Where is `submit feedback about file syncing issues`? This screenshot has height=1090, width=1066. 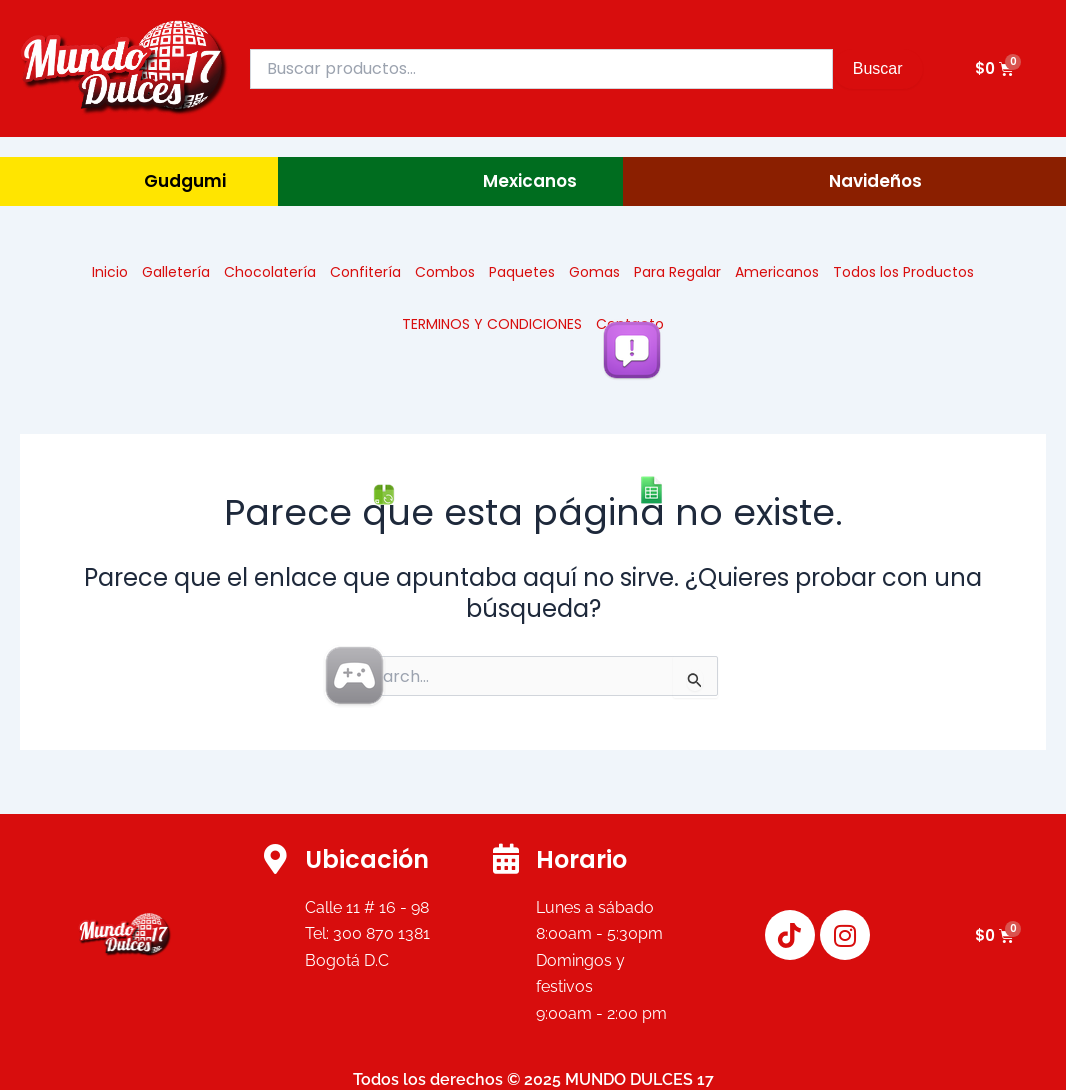 submit feedback about file syncing issues is located at coordinates (632, 350).